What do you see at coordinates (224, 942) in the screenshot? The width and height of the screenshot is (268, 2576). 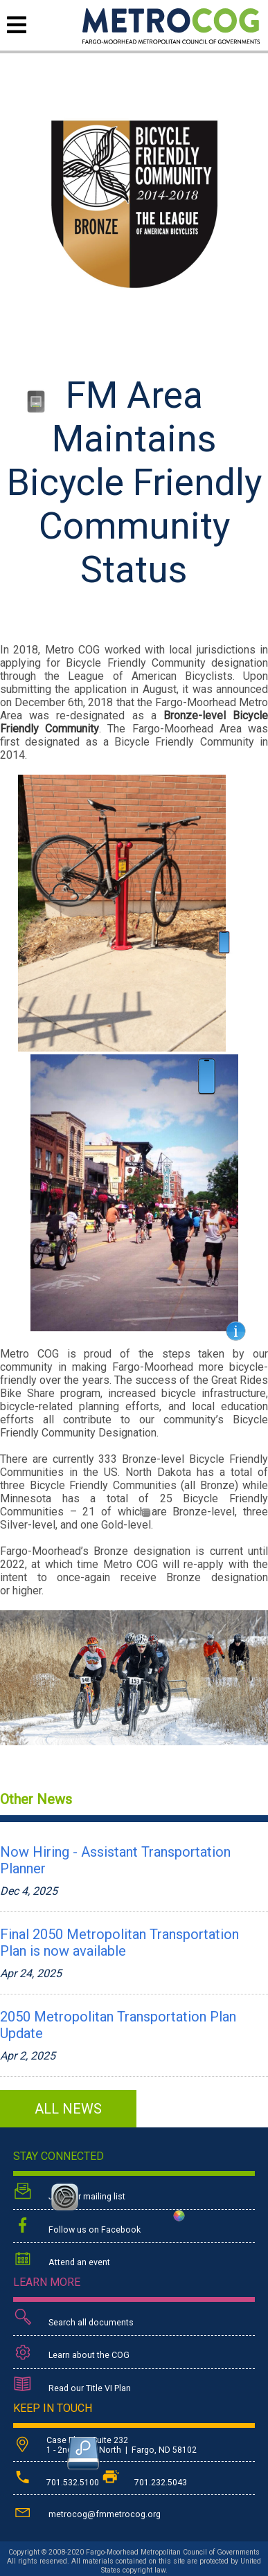 I see `iPhone XR device icon in coral/red color` at bounding box center [224, 942].